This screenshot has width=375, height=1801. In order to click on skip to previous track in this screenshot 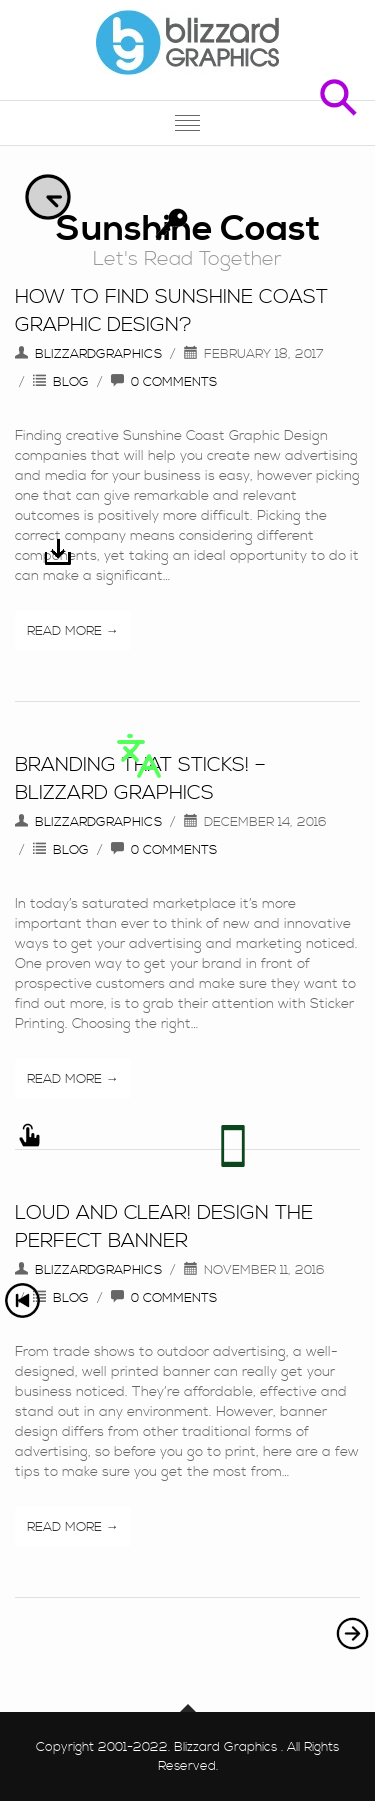, I will do `click(22, 1300)`.